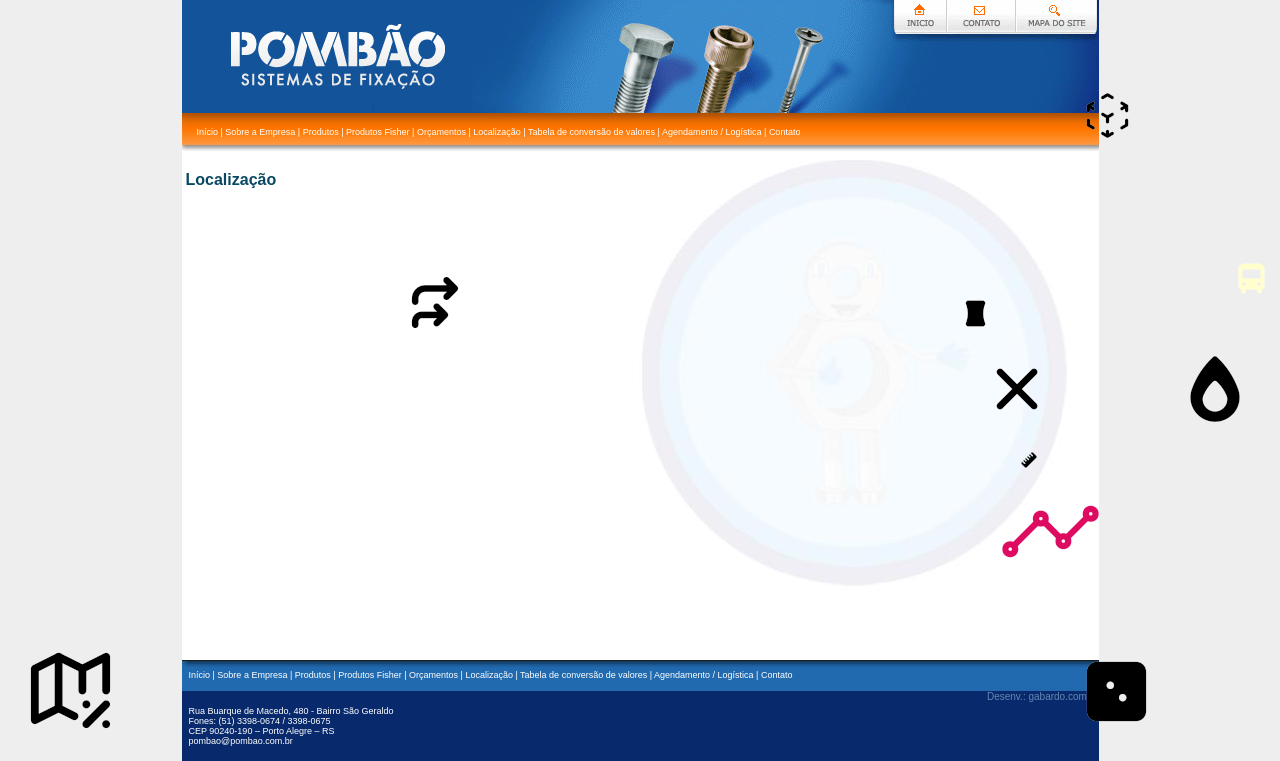 Image resolution: width=1280 pixels, height=761 pixels. What do you see at coordinates (1251, 278) in the screenshot?
I see `view bus or public transit options` at bounding box center [1251, 278].